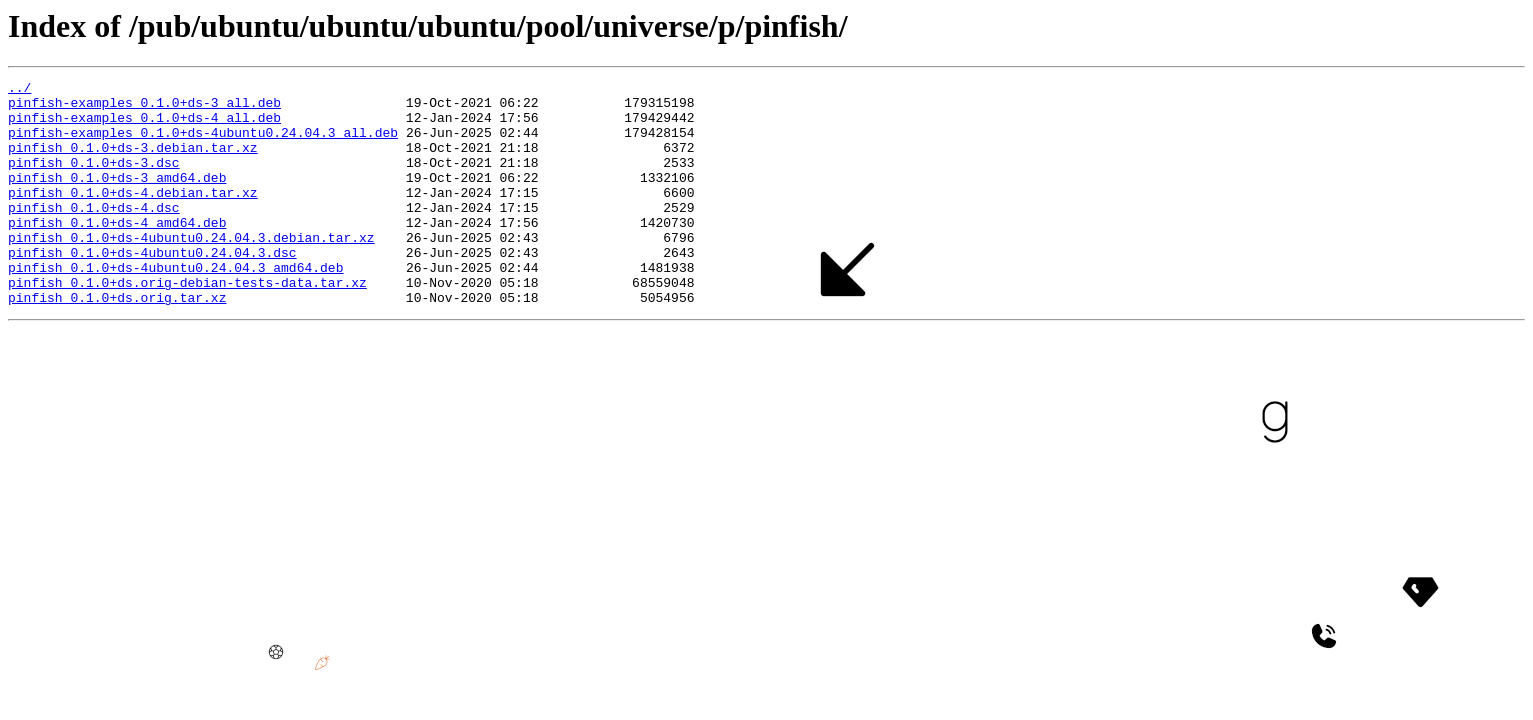  I want to click on access sports or soccer-related content, so click(276, 652).